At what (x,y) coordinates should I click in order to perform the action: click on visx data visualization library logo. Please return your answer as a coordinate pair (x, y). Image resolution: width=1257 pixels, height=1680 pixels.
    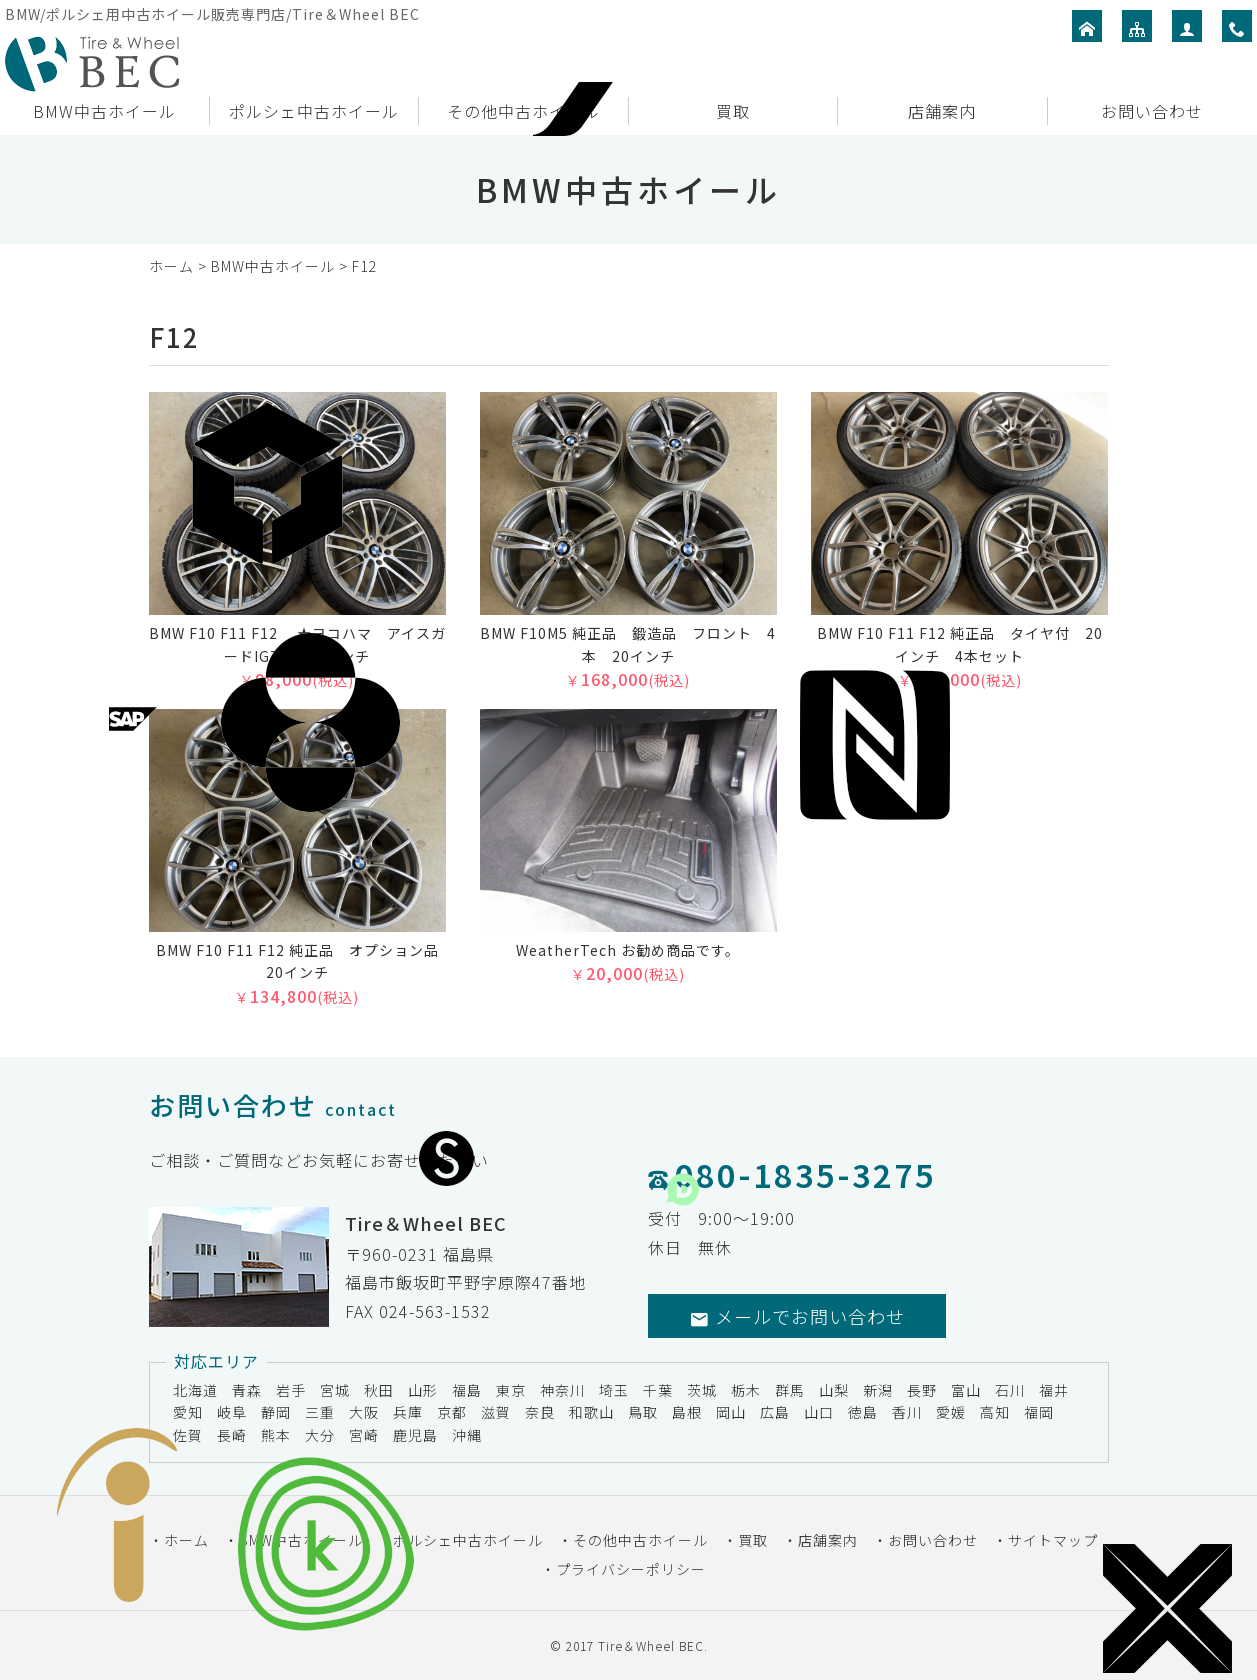
    Looking at the image, I should click on (1167, 1608).